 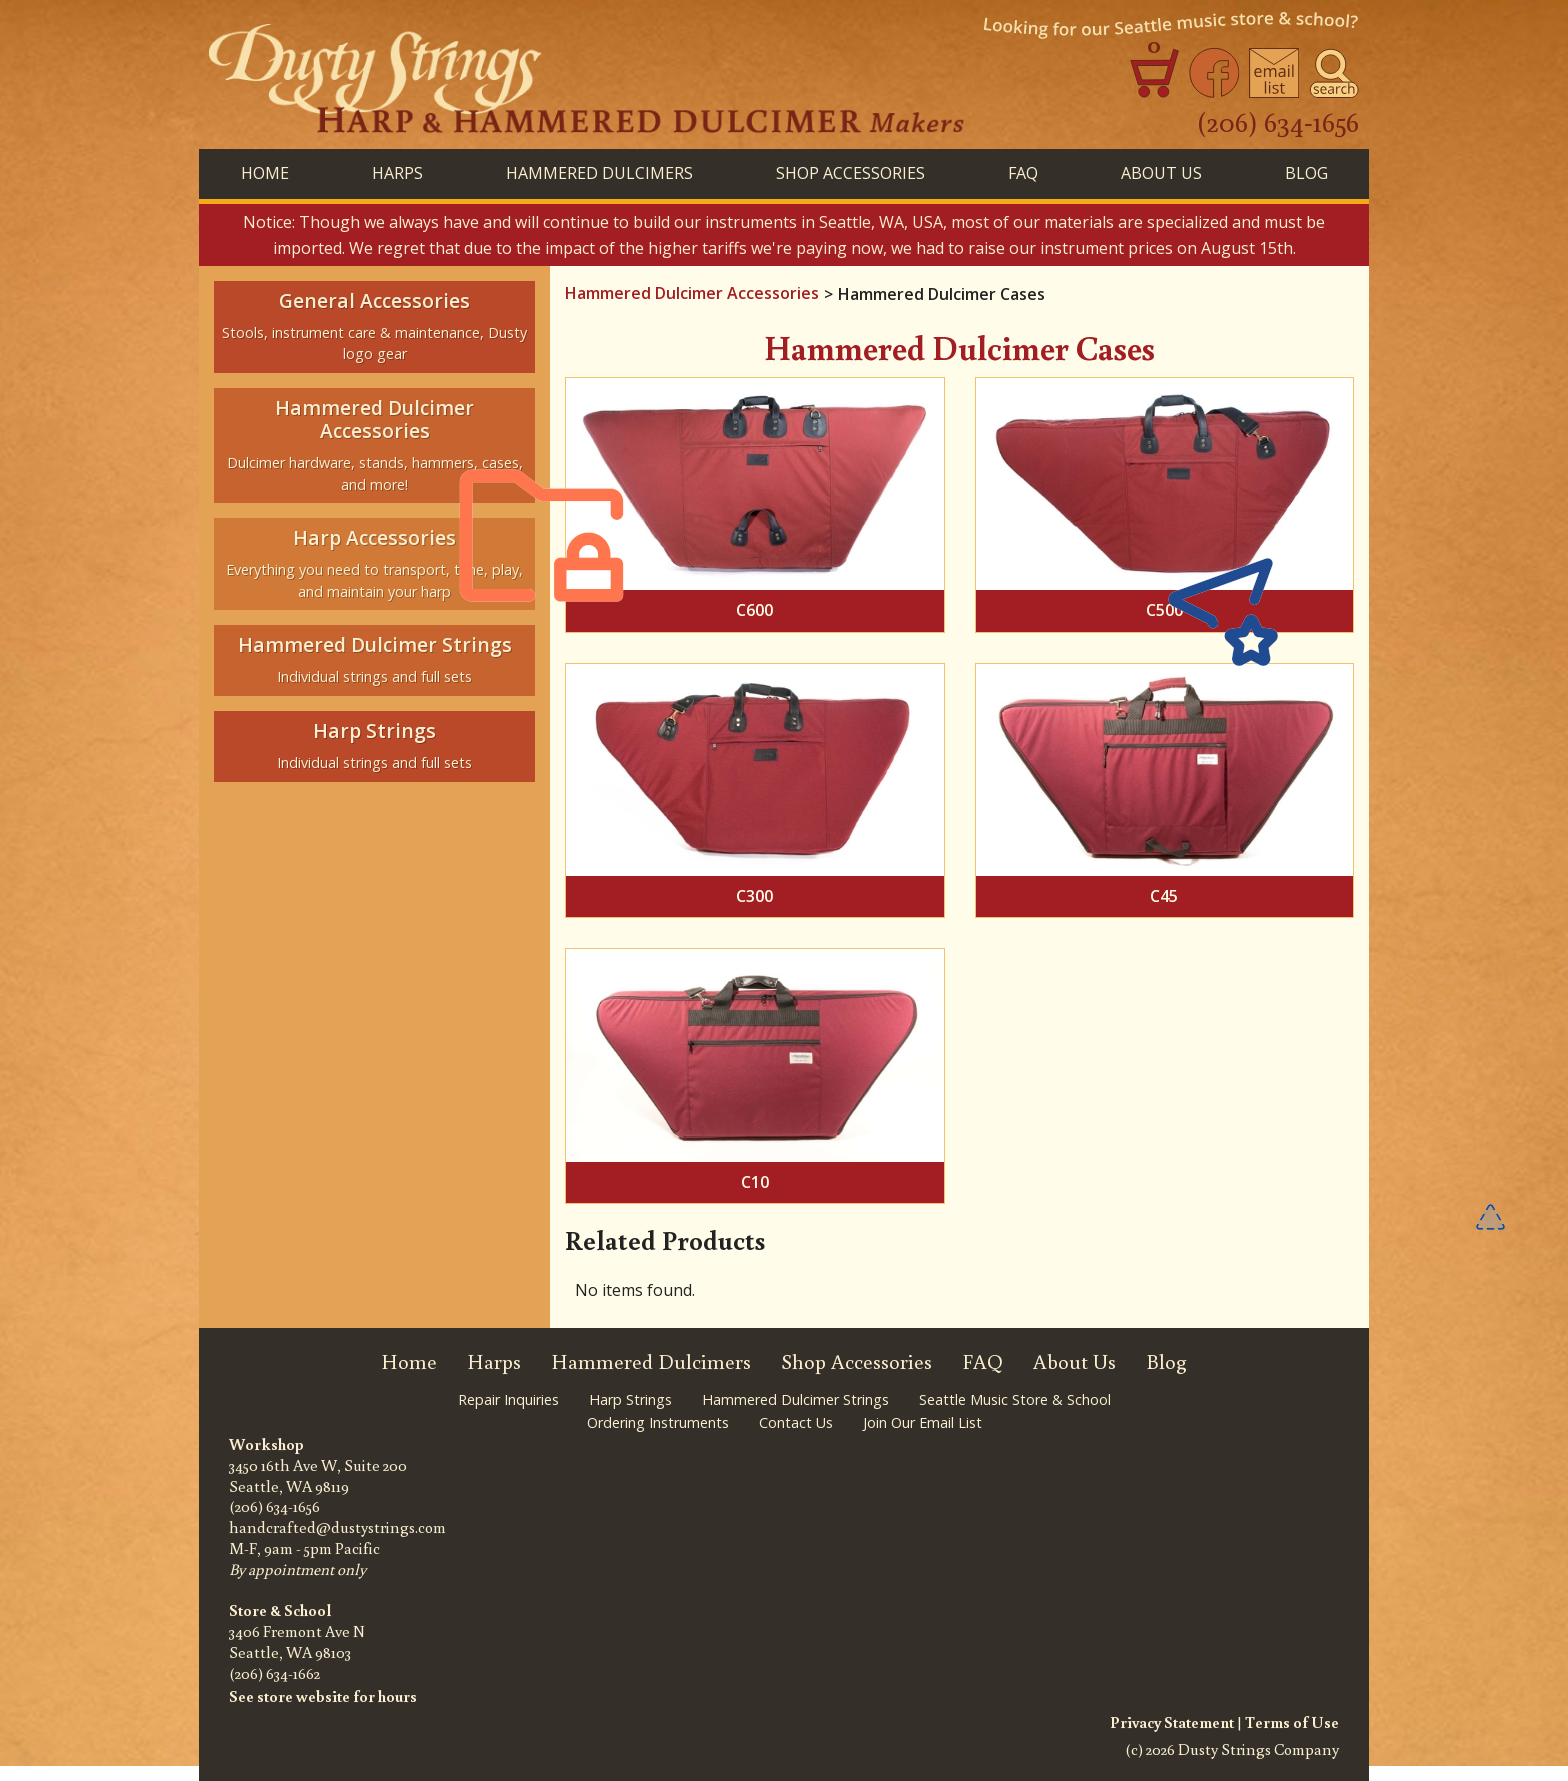 I want to click on access a password-protected folder, so click(x=541, y=532).